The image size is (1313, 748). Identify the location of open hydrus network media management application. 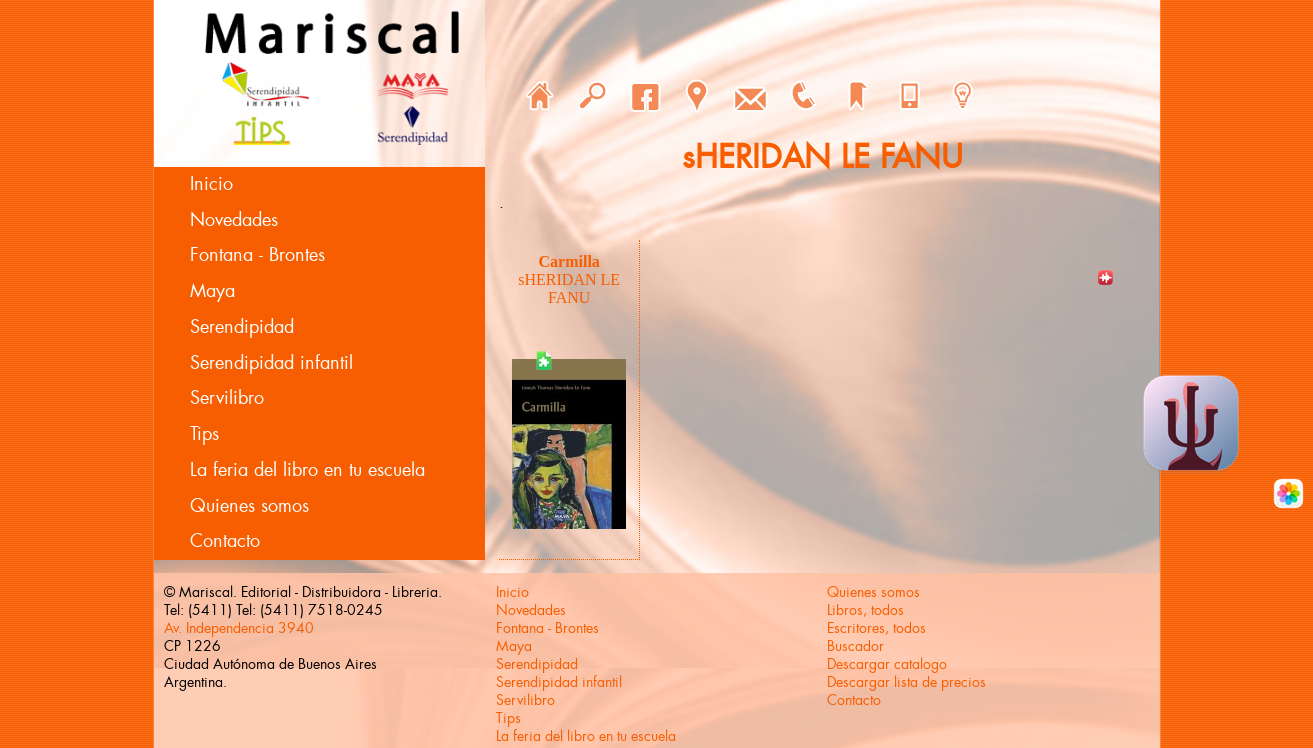
(1191, 423).